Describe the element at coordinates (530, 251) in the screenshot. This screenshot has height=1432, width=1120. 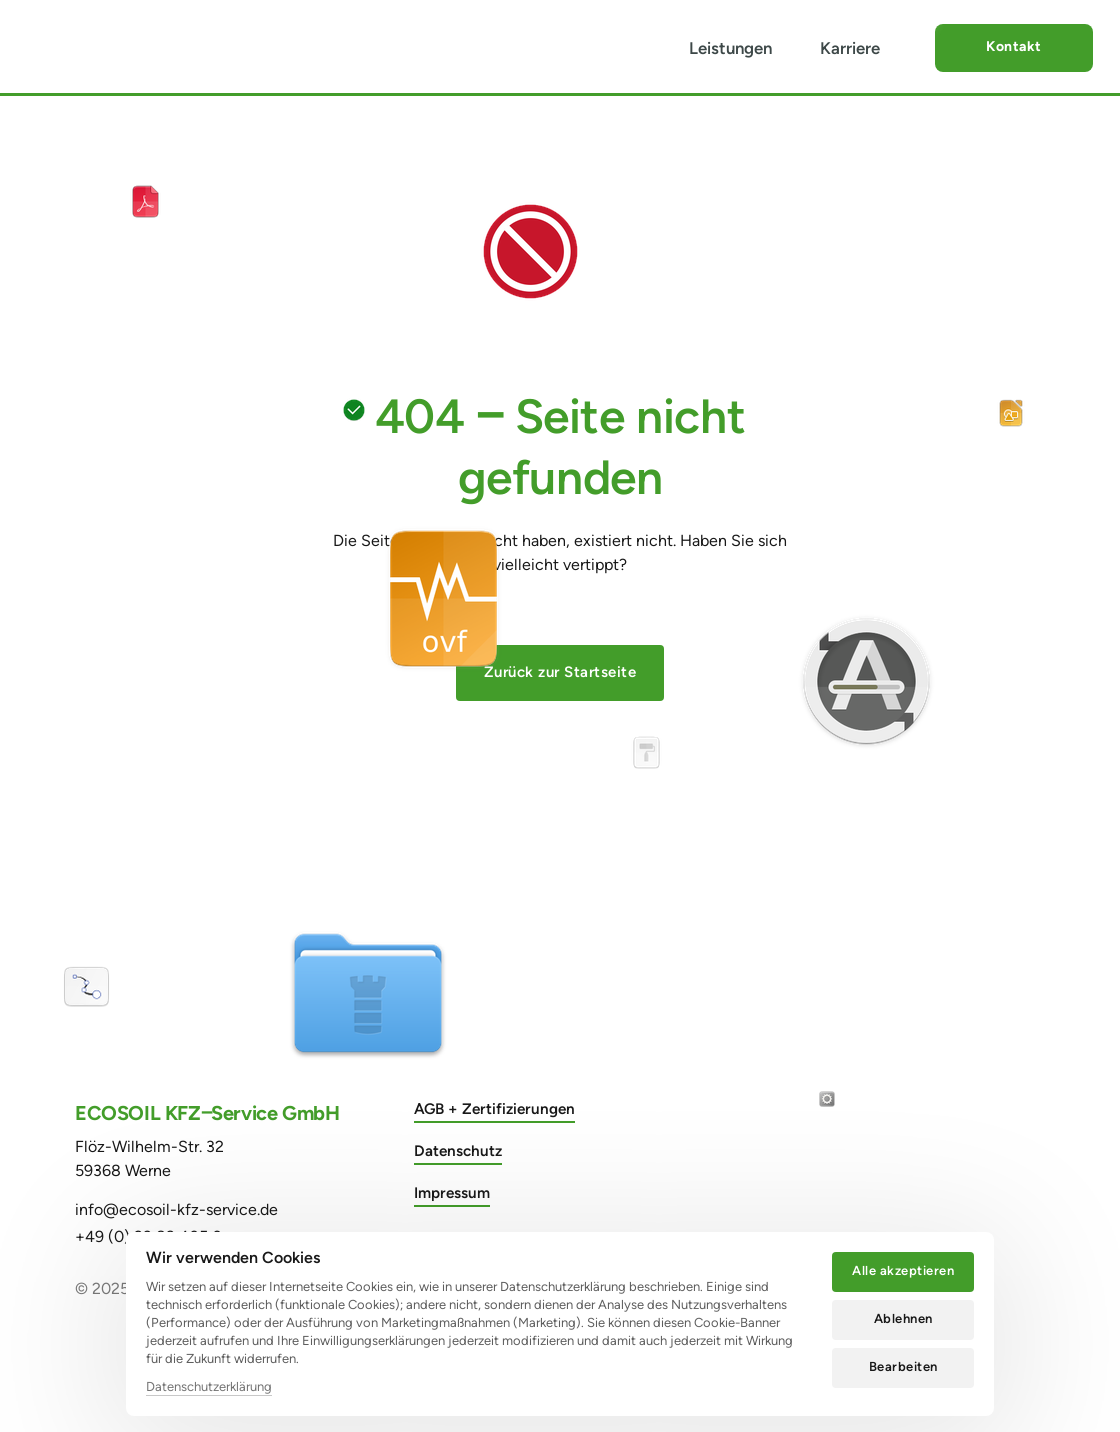
I see `delete selected item` at that location.